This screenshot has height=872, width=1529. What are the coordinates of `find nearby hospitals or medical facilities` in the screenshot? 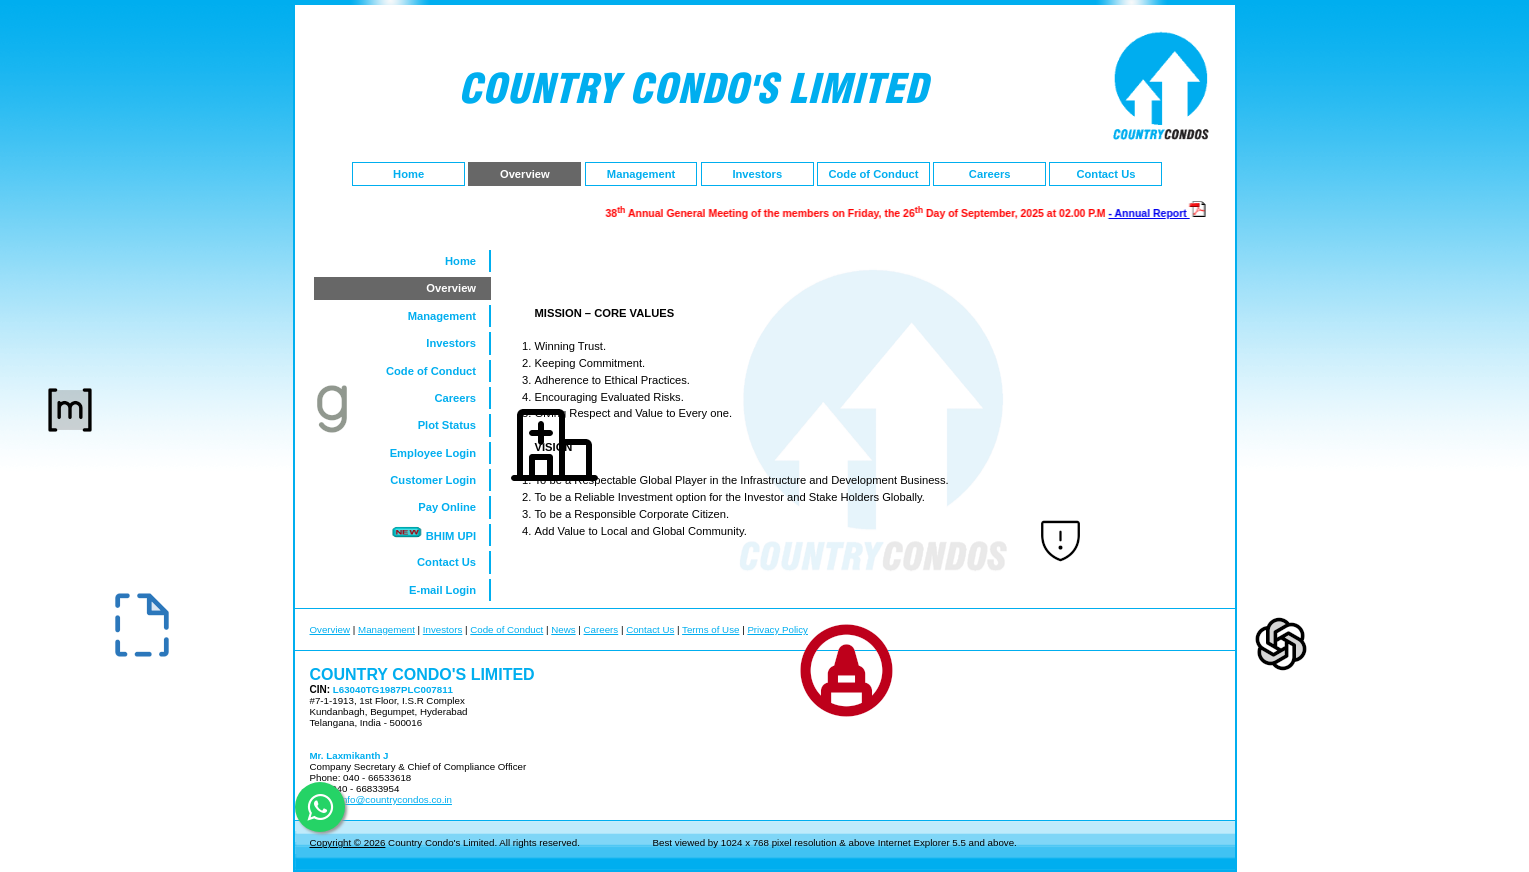 It's located at (550, 445).